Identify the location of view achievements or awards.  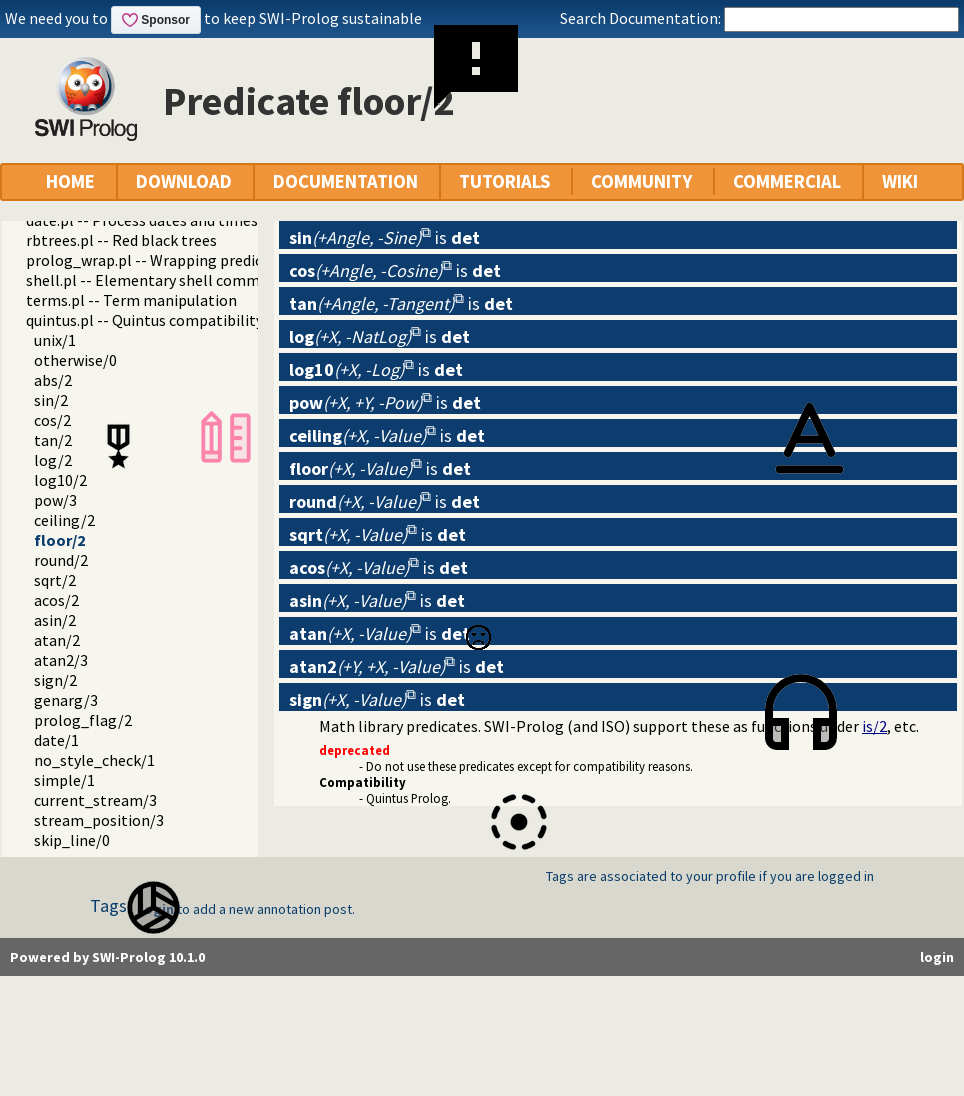
(118, 446).